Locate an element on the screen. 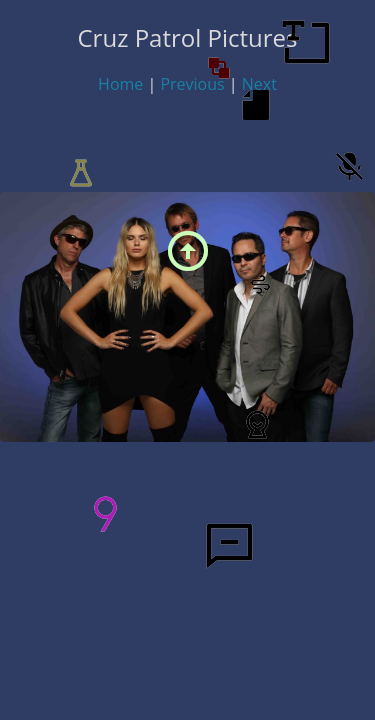 The height and width of the screenshot is (720, 375). view user profile is located at coordinates (257, 424).